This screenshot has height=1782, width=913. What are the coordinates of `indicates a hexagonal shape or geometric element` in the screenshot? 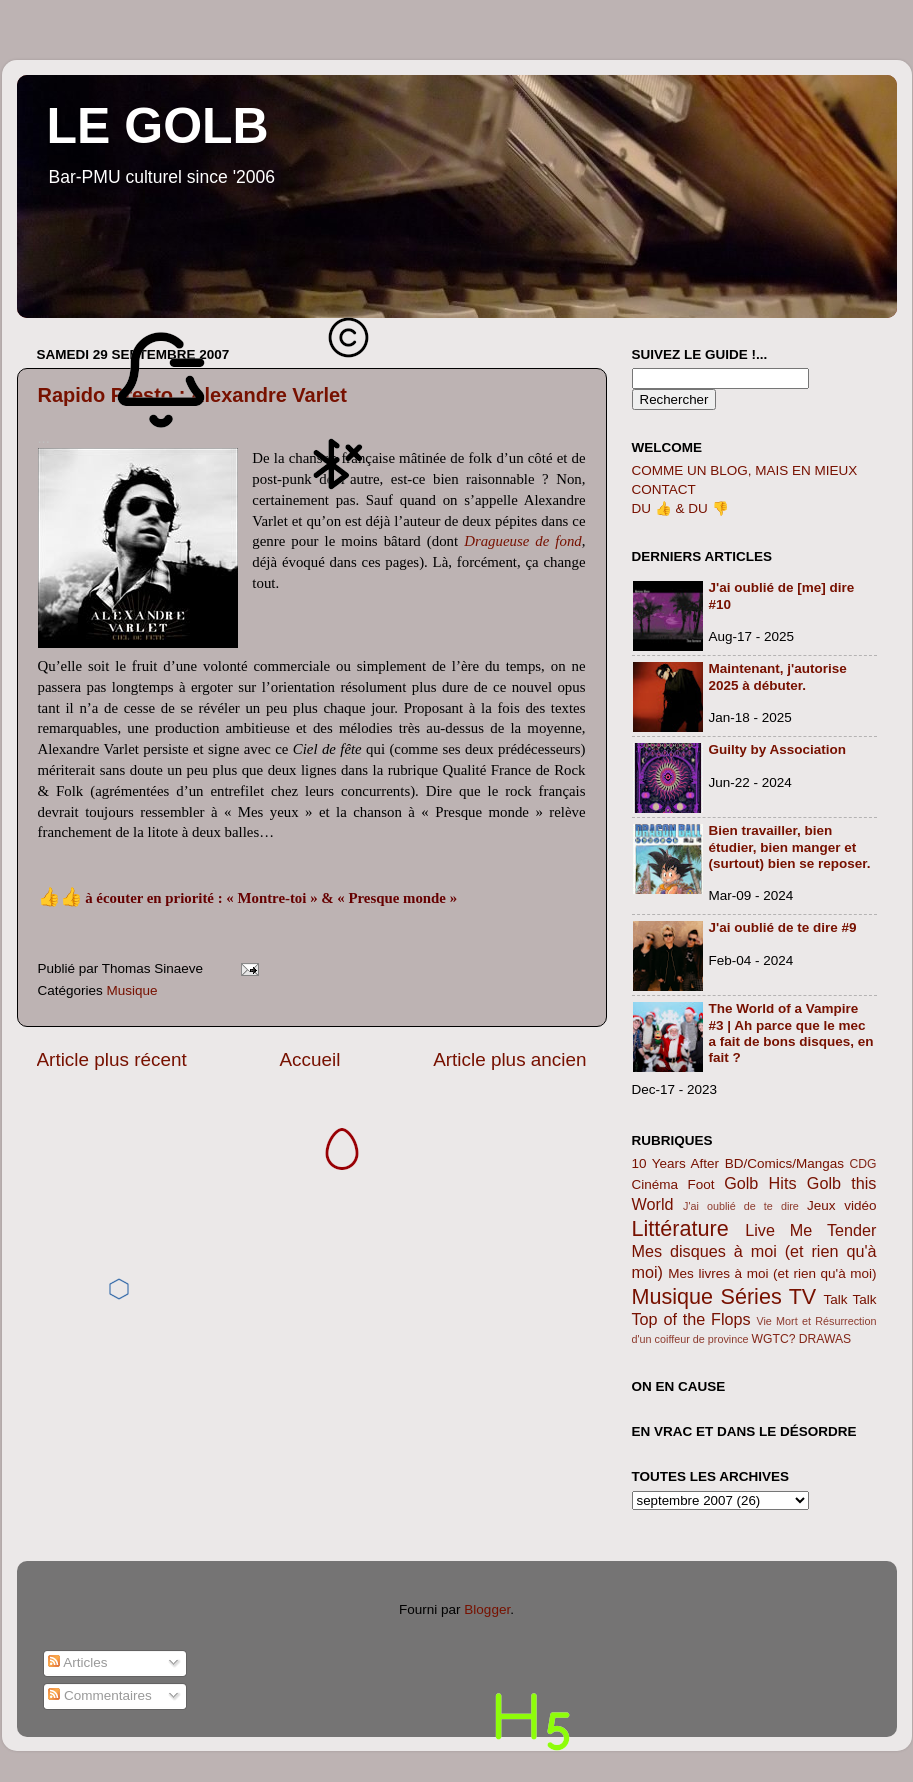 It's located at (119, 1289).